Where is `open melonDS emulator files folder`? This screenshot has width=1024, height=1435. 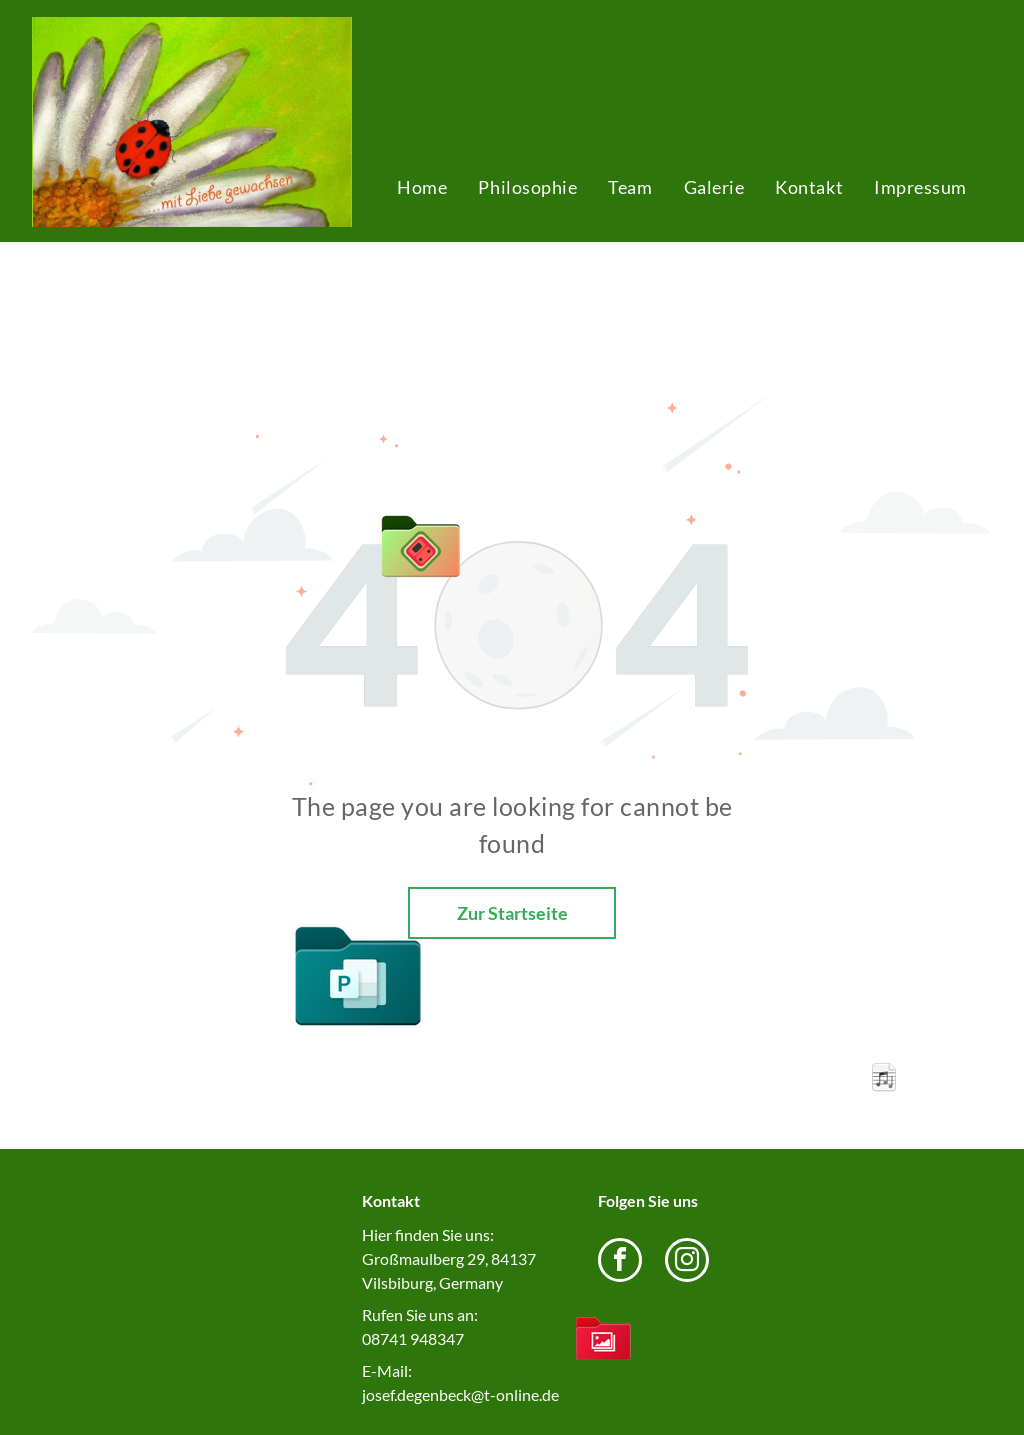 open melonDS emulator files folder is located at coordinates (420, 548).